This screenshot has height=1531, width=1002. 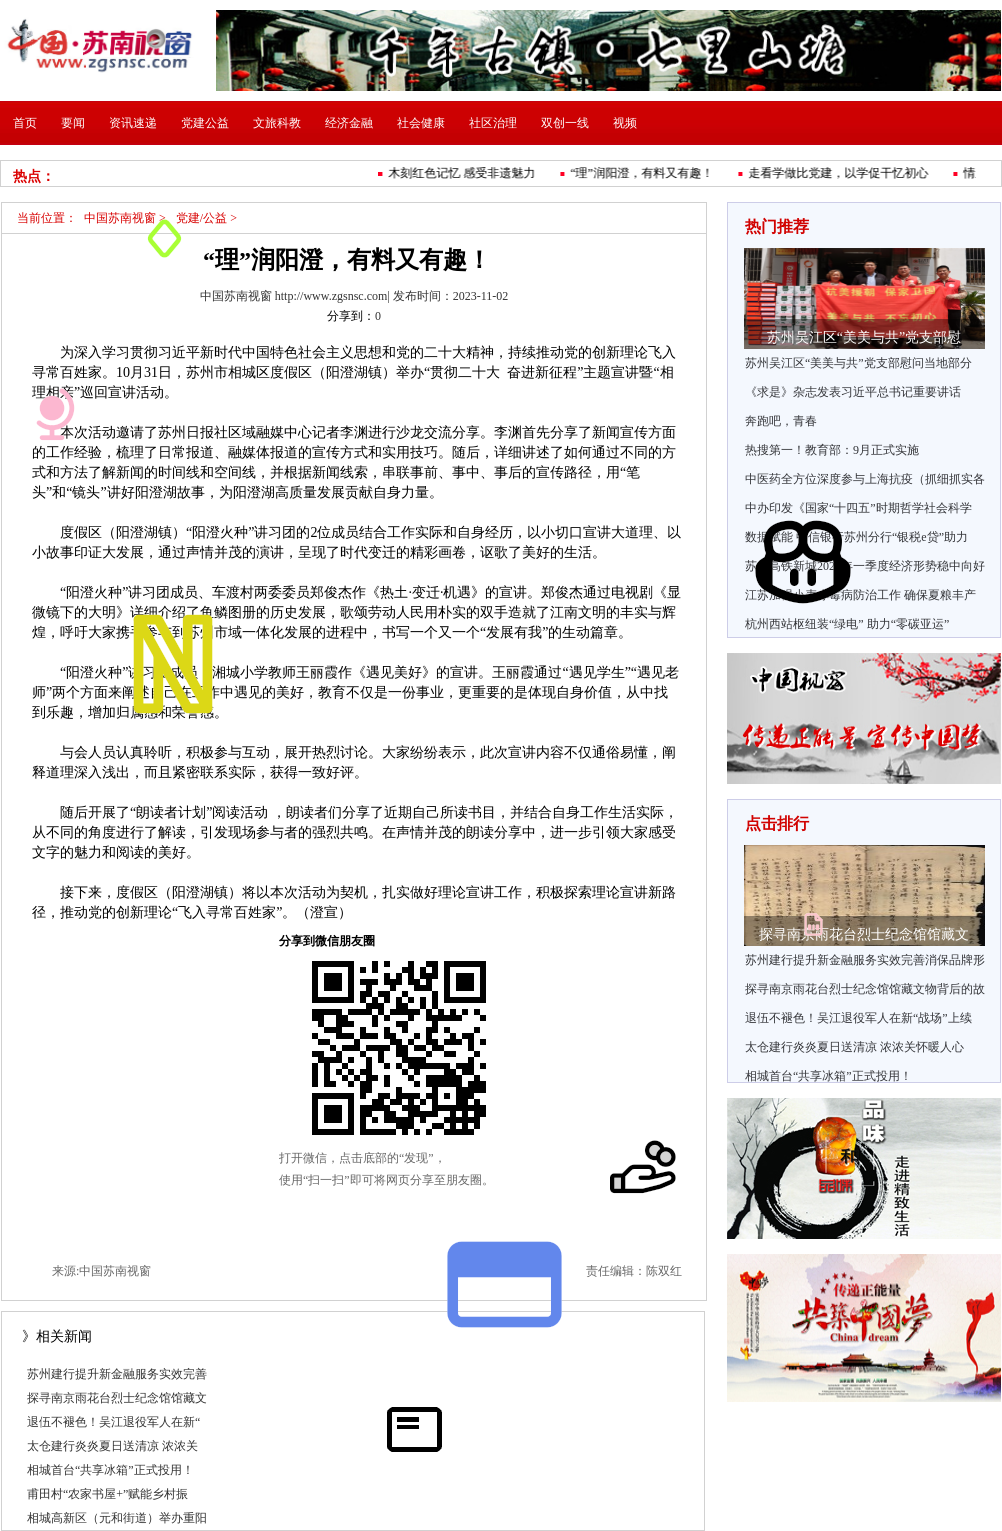 I want to click on add or edit a keyframe in animation timeline, so click(x=164, y=238).